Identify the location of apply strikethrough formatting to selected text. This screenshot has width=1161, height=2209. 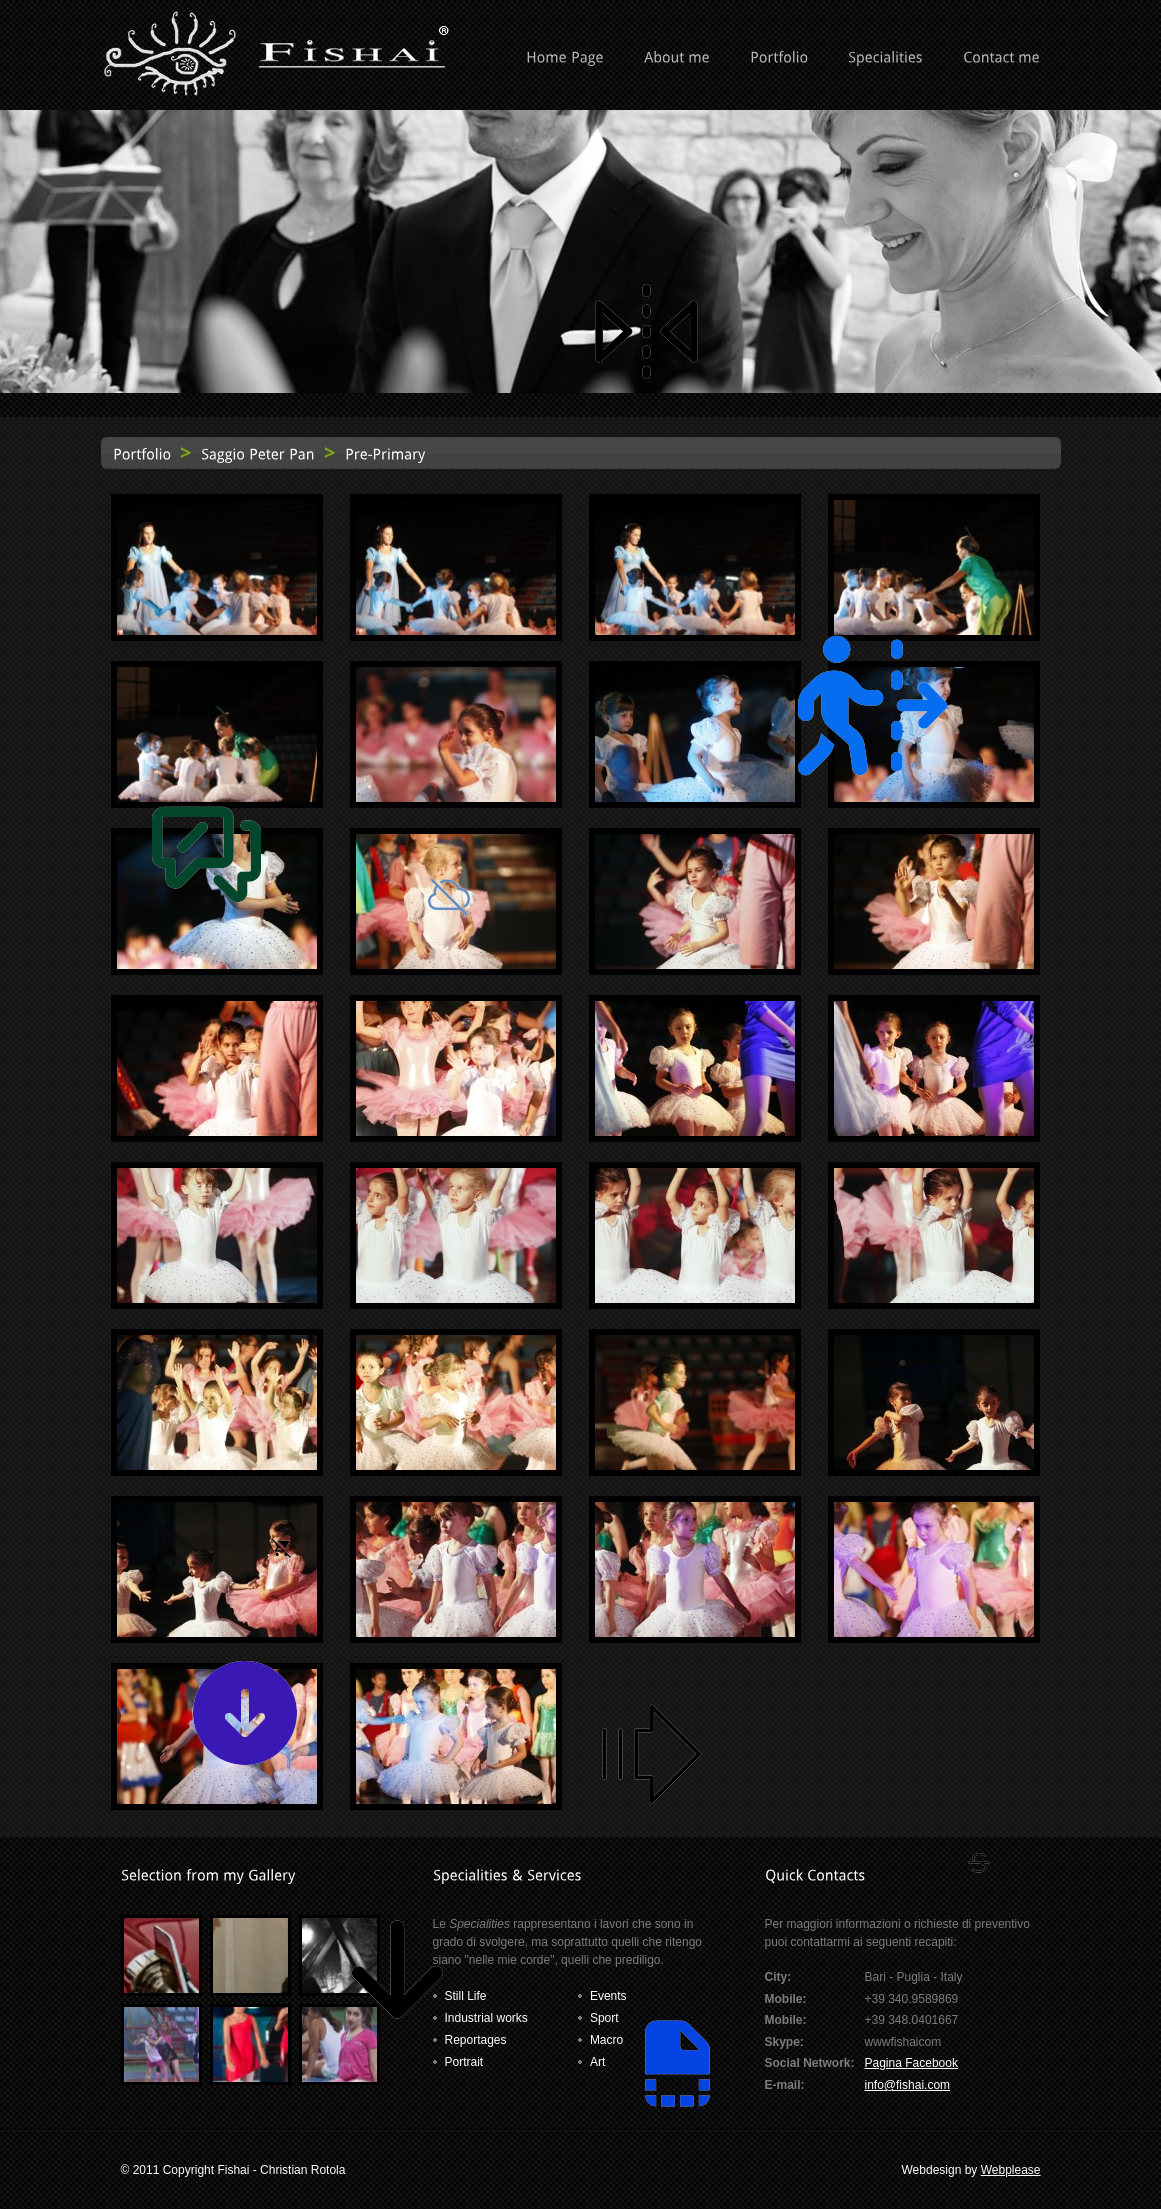
(979, 1863).